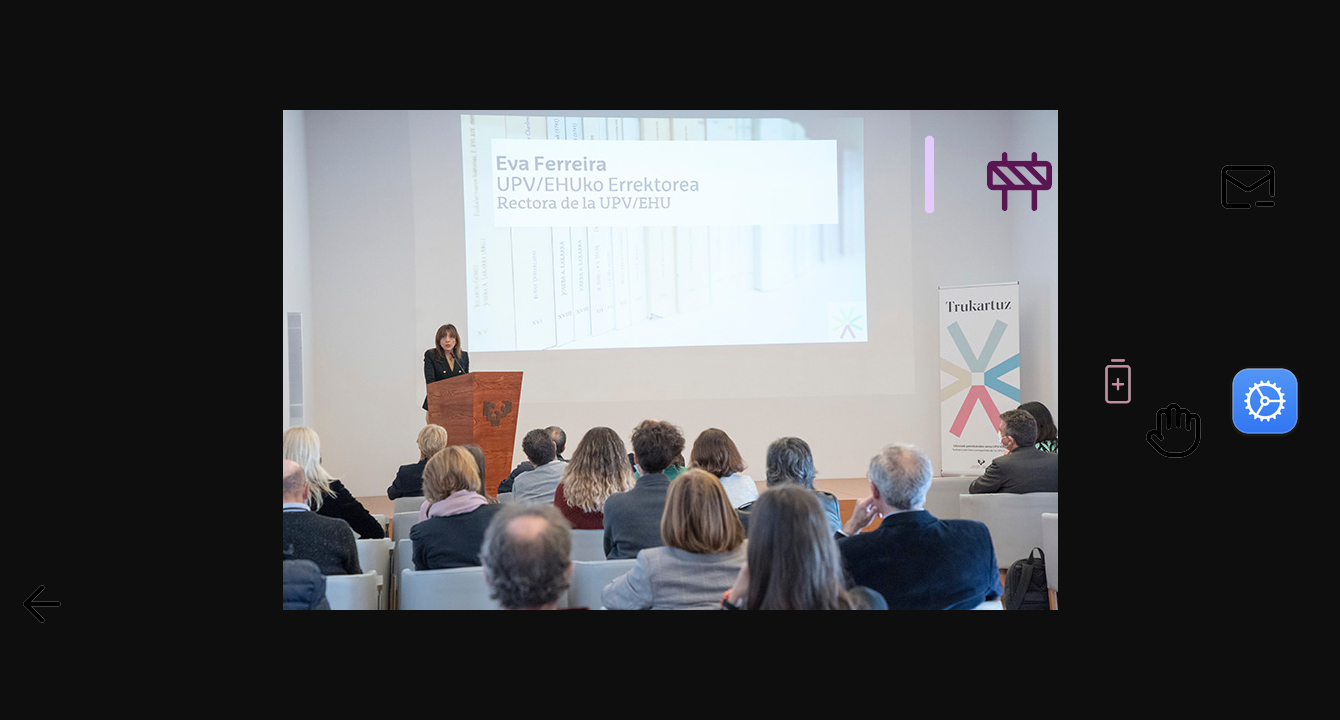  What do you see at coordinates (1019, 181) in the screenshot?
I see `indicates a page or feature under construction` at bounding box center [1019, 181].